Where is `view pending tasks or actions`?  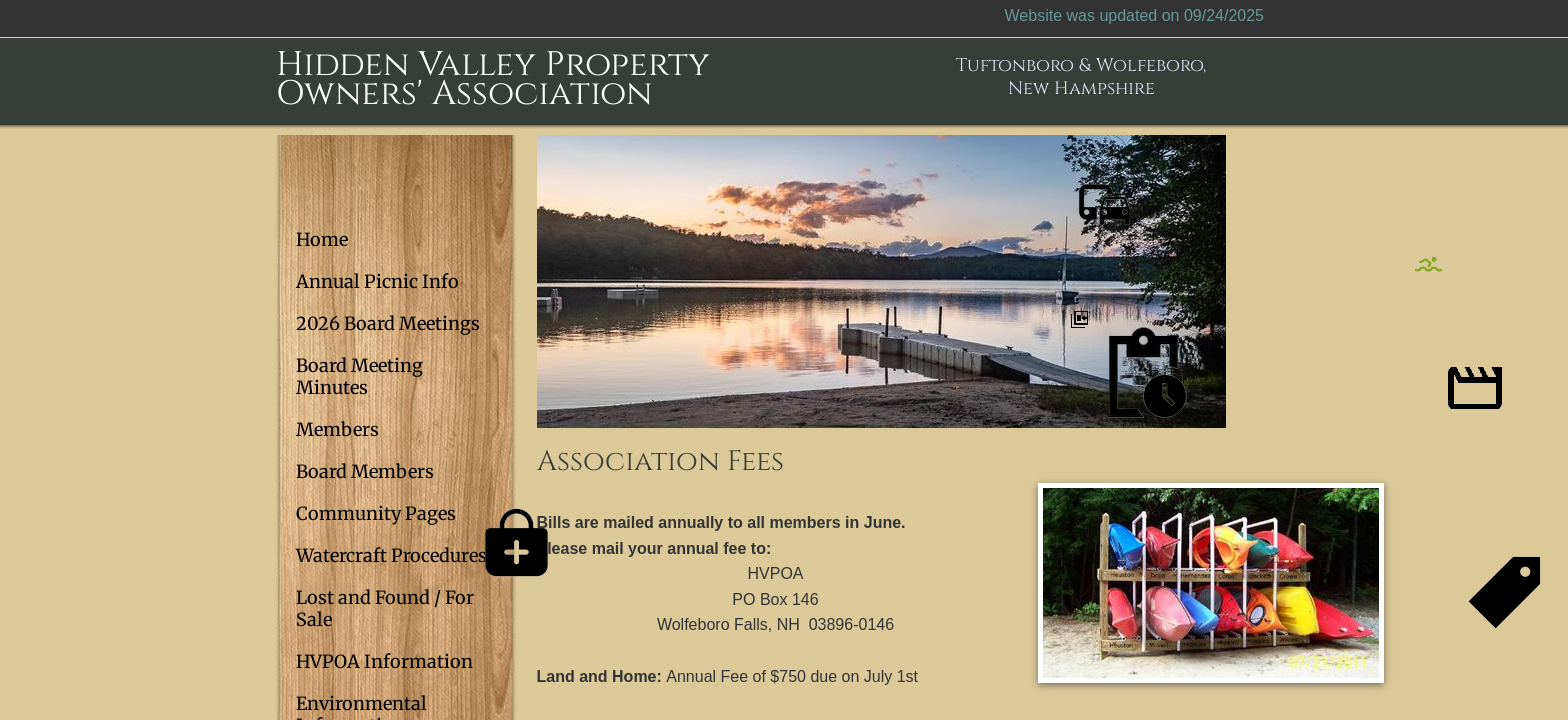
view pending tasks or actions is located at coordinates (1143, 374).